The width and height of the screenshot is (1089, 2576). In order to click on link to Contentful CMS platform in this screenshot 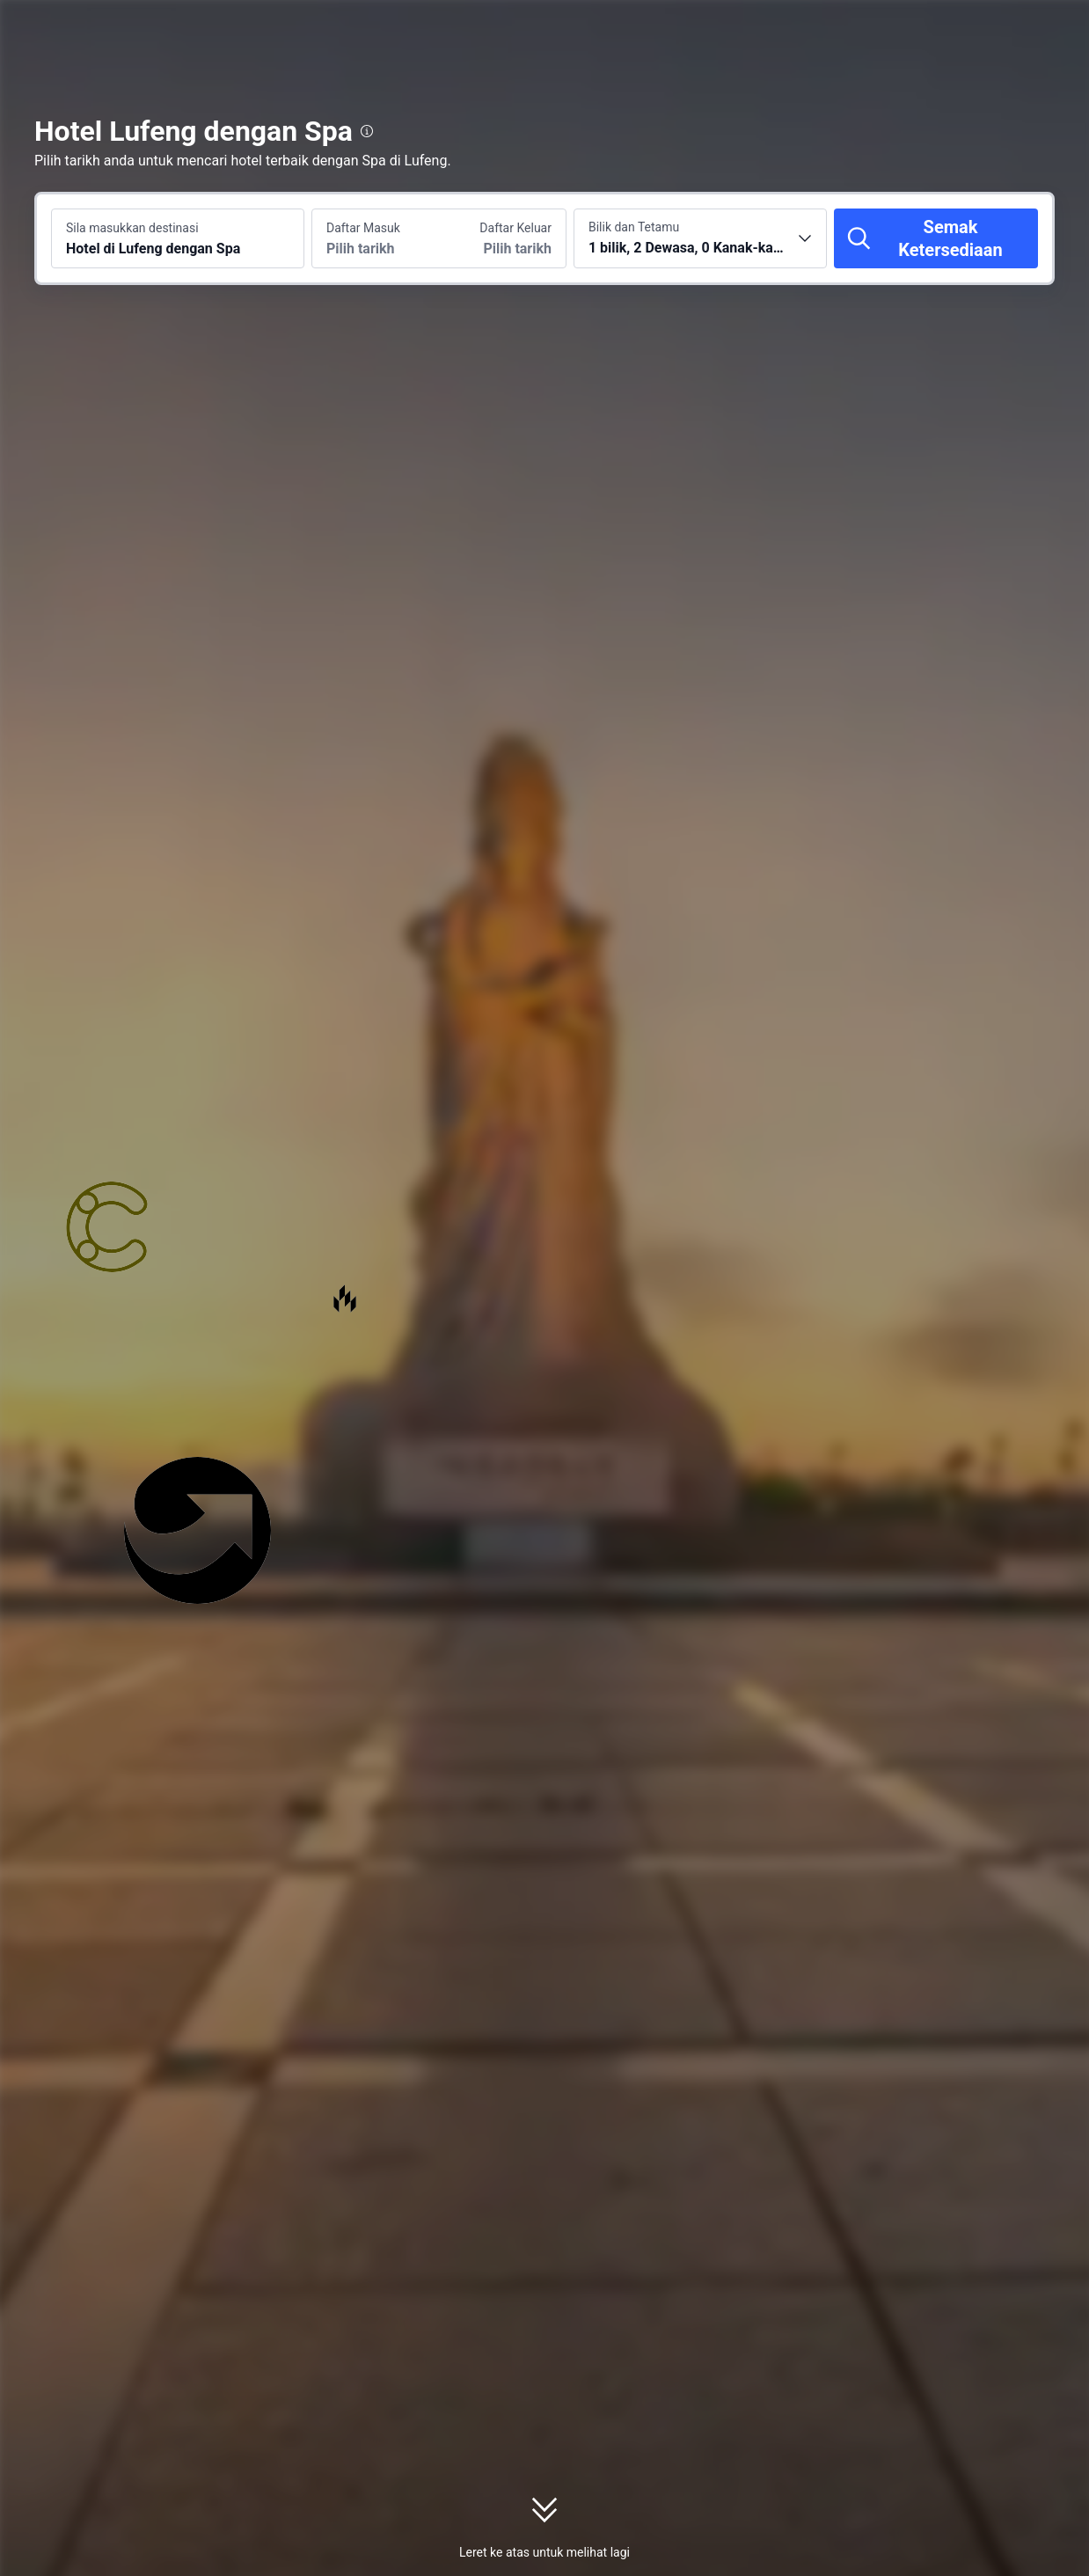, I will do `click(106, 1226)`.